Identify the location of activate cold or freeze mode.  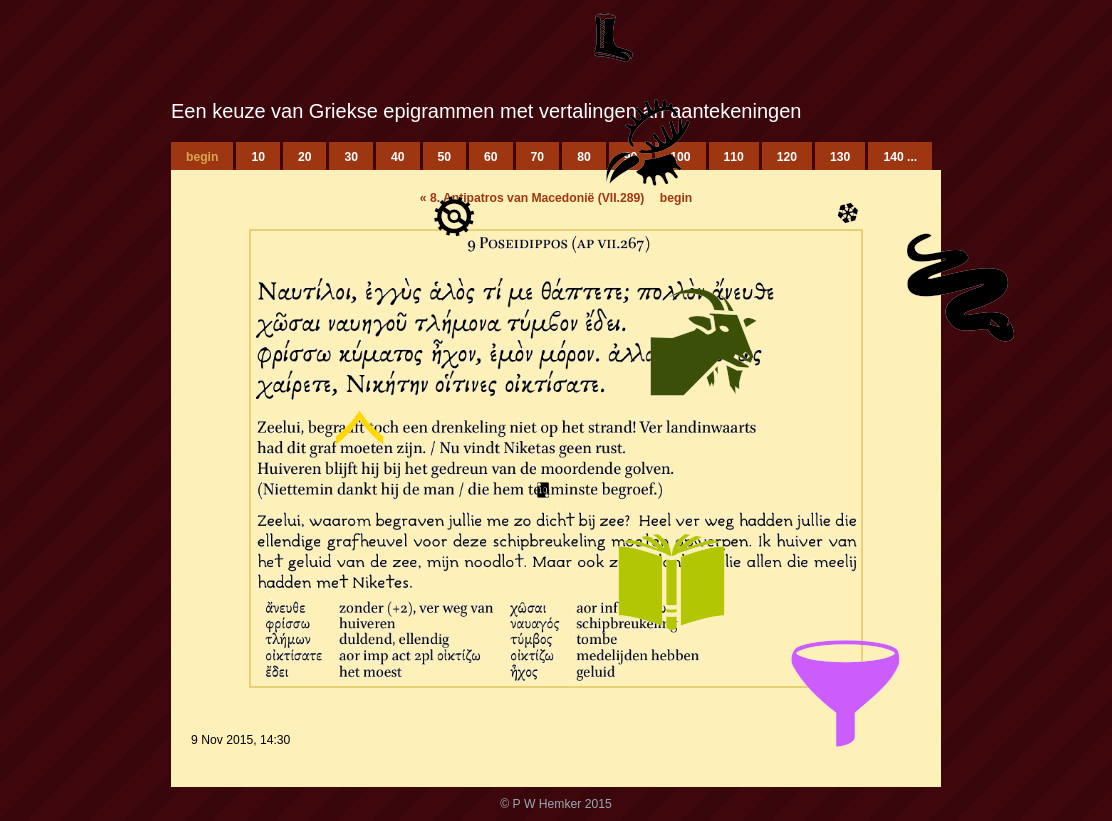
(848, 213).